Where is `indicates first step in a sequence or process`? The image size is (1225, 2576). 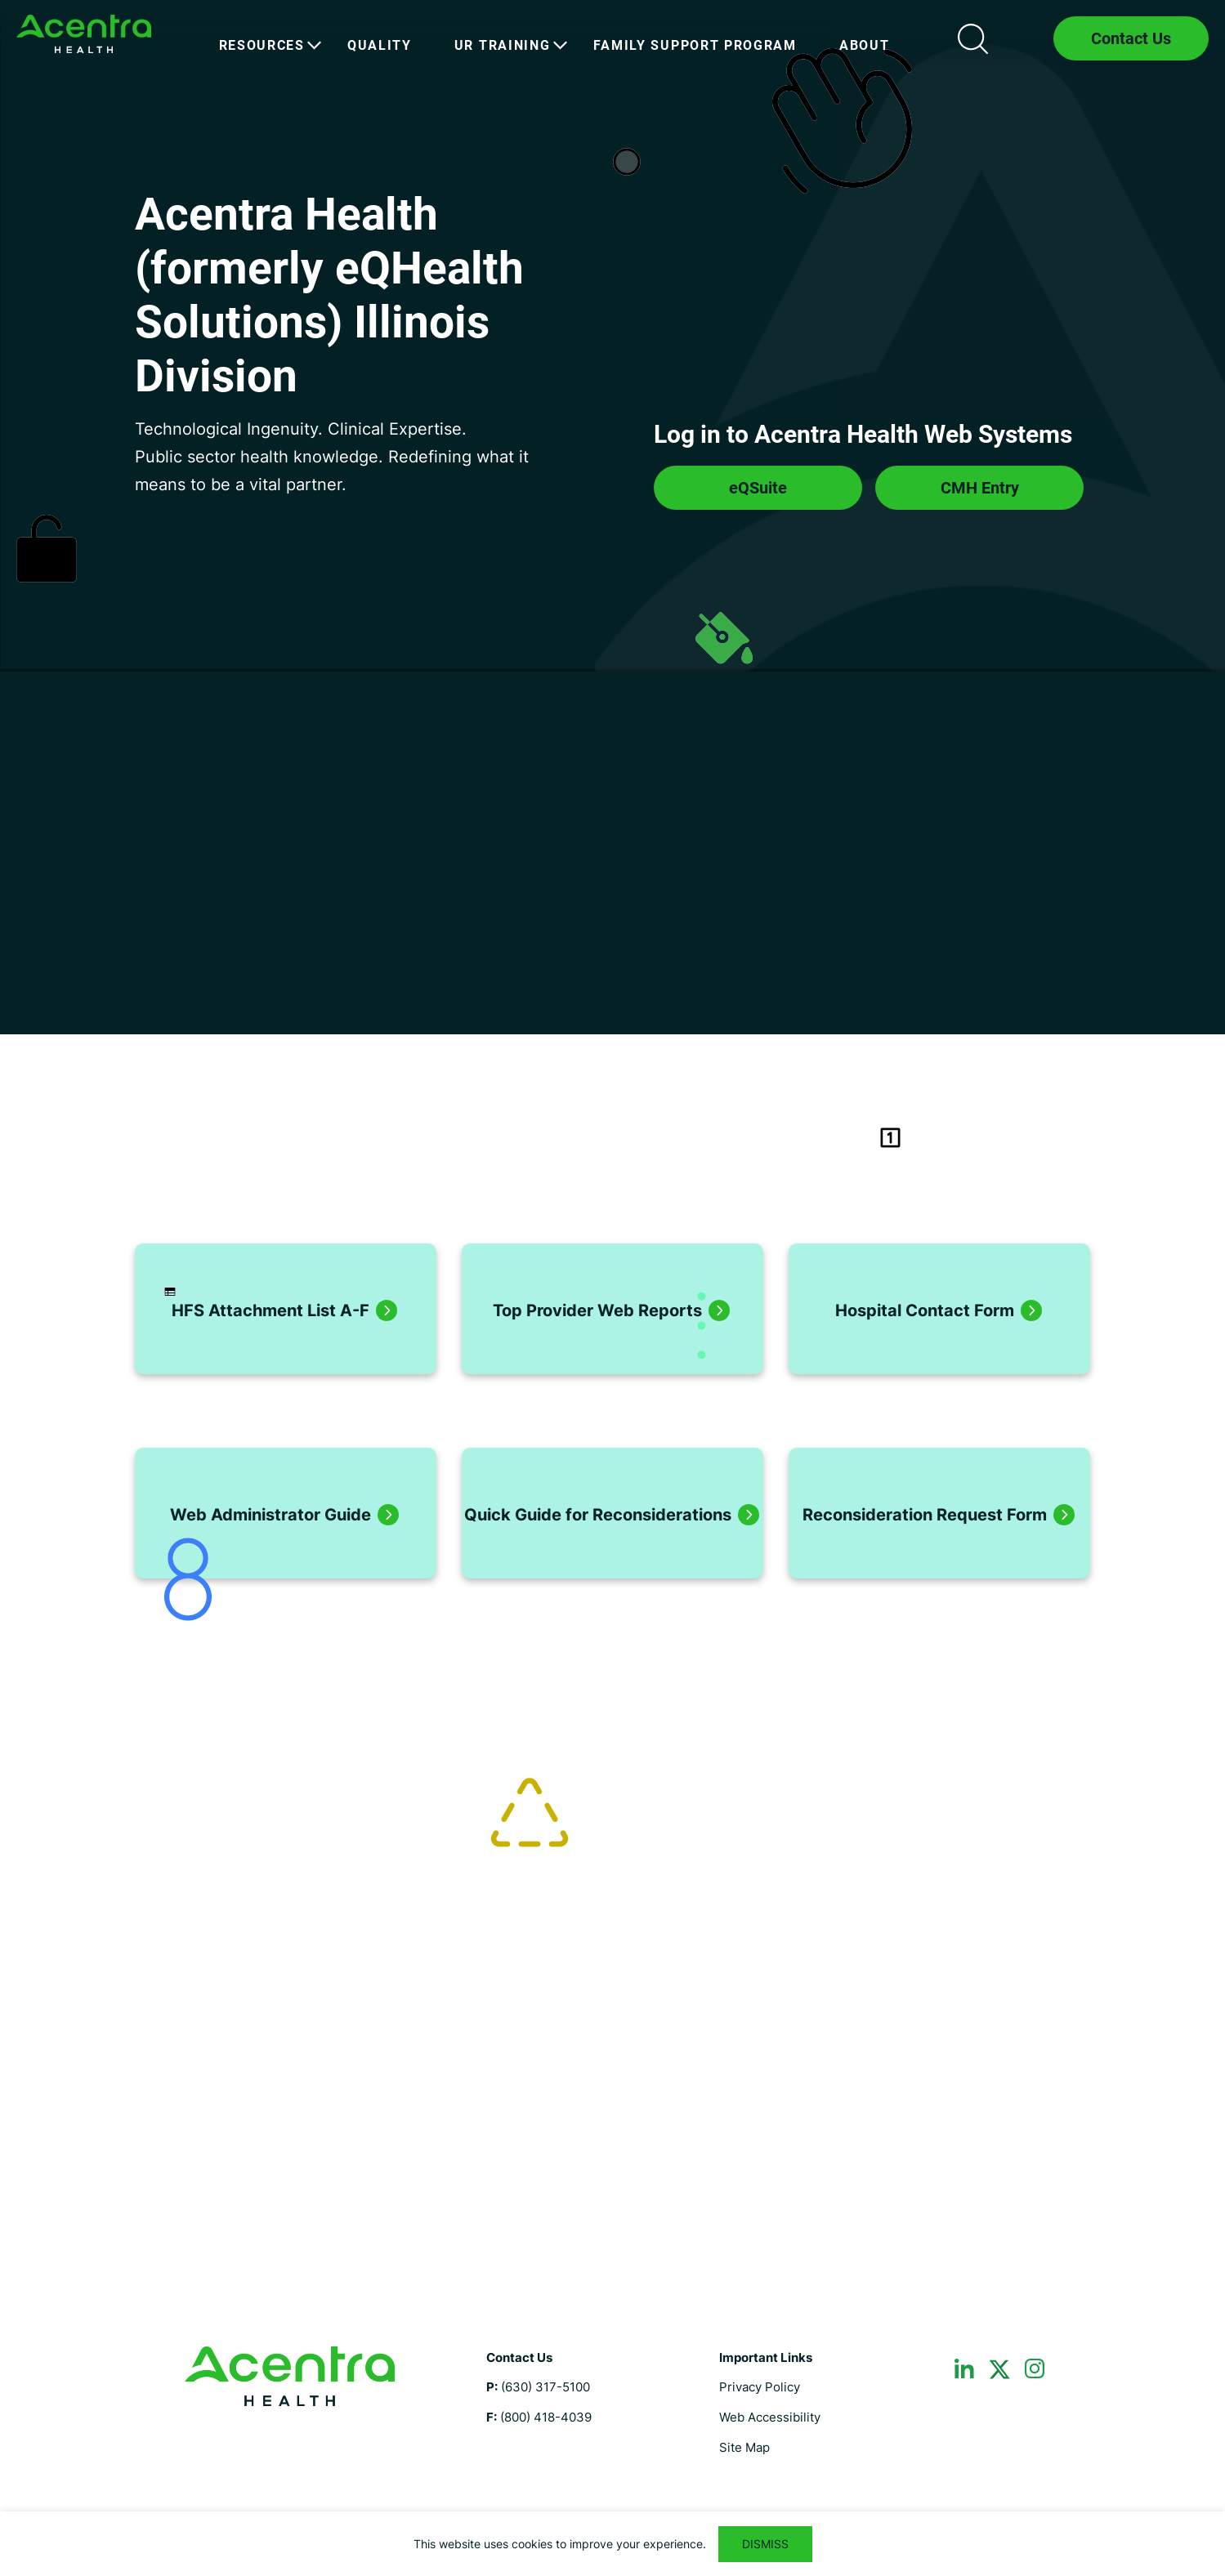
indicates first step in a sequence or process is located at coordinates (890, 1137).